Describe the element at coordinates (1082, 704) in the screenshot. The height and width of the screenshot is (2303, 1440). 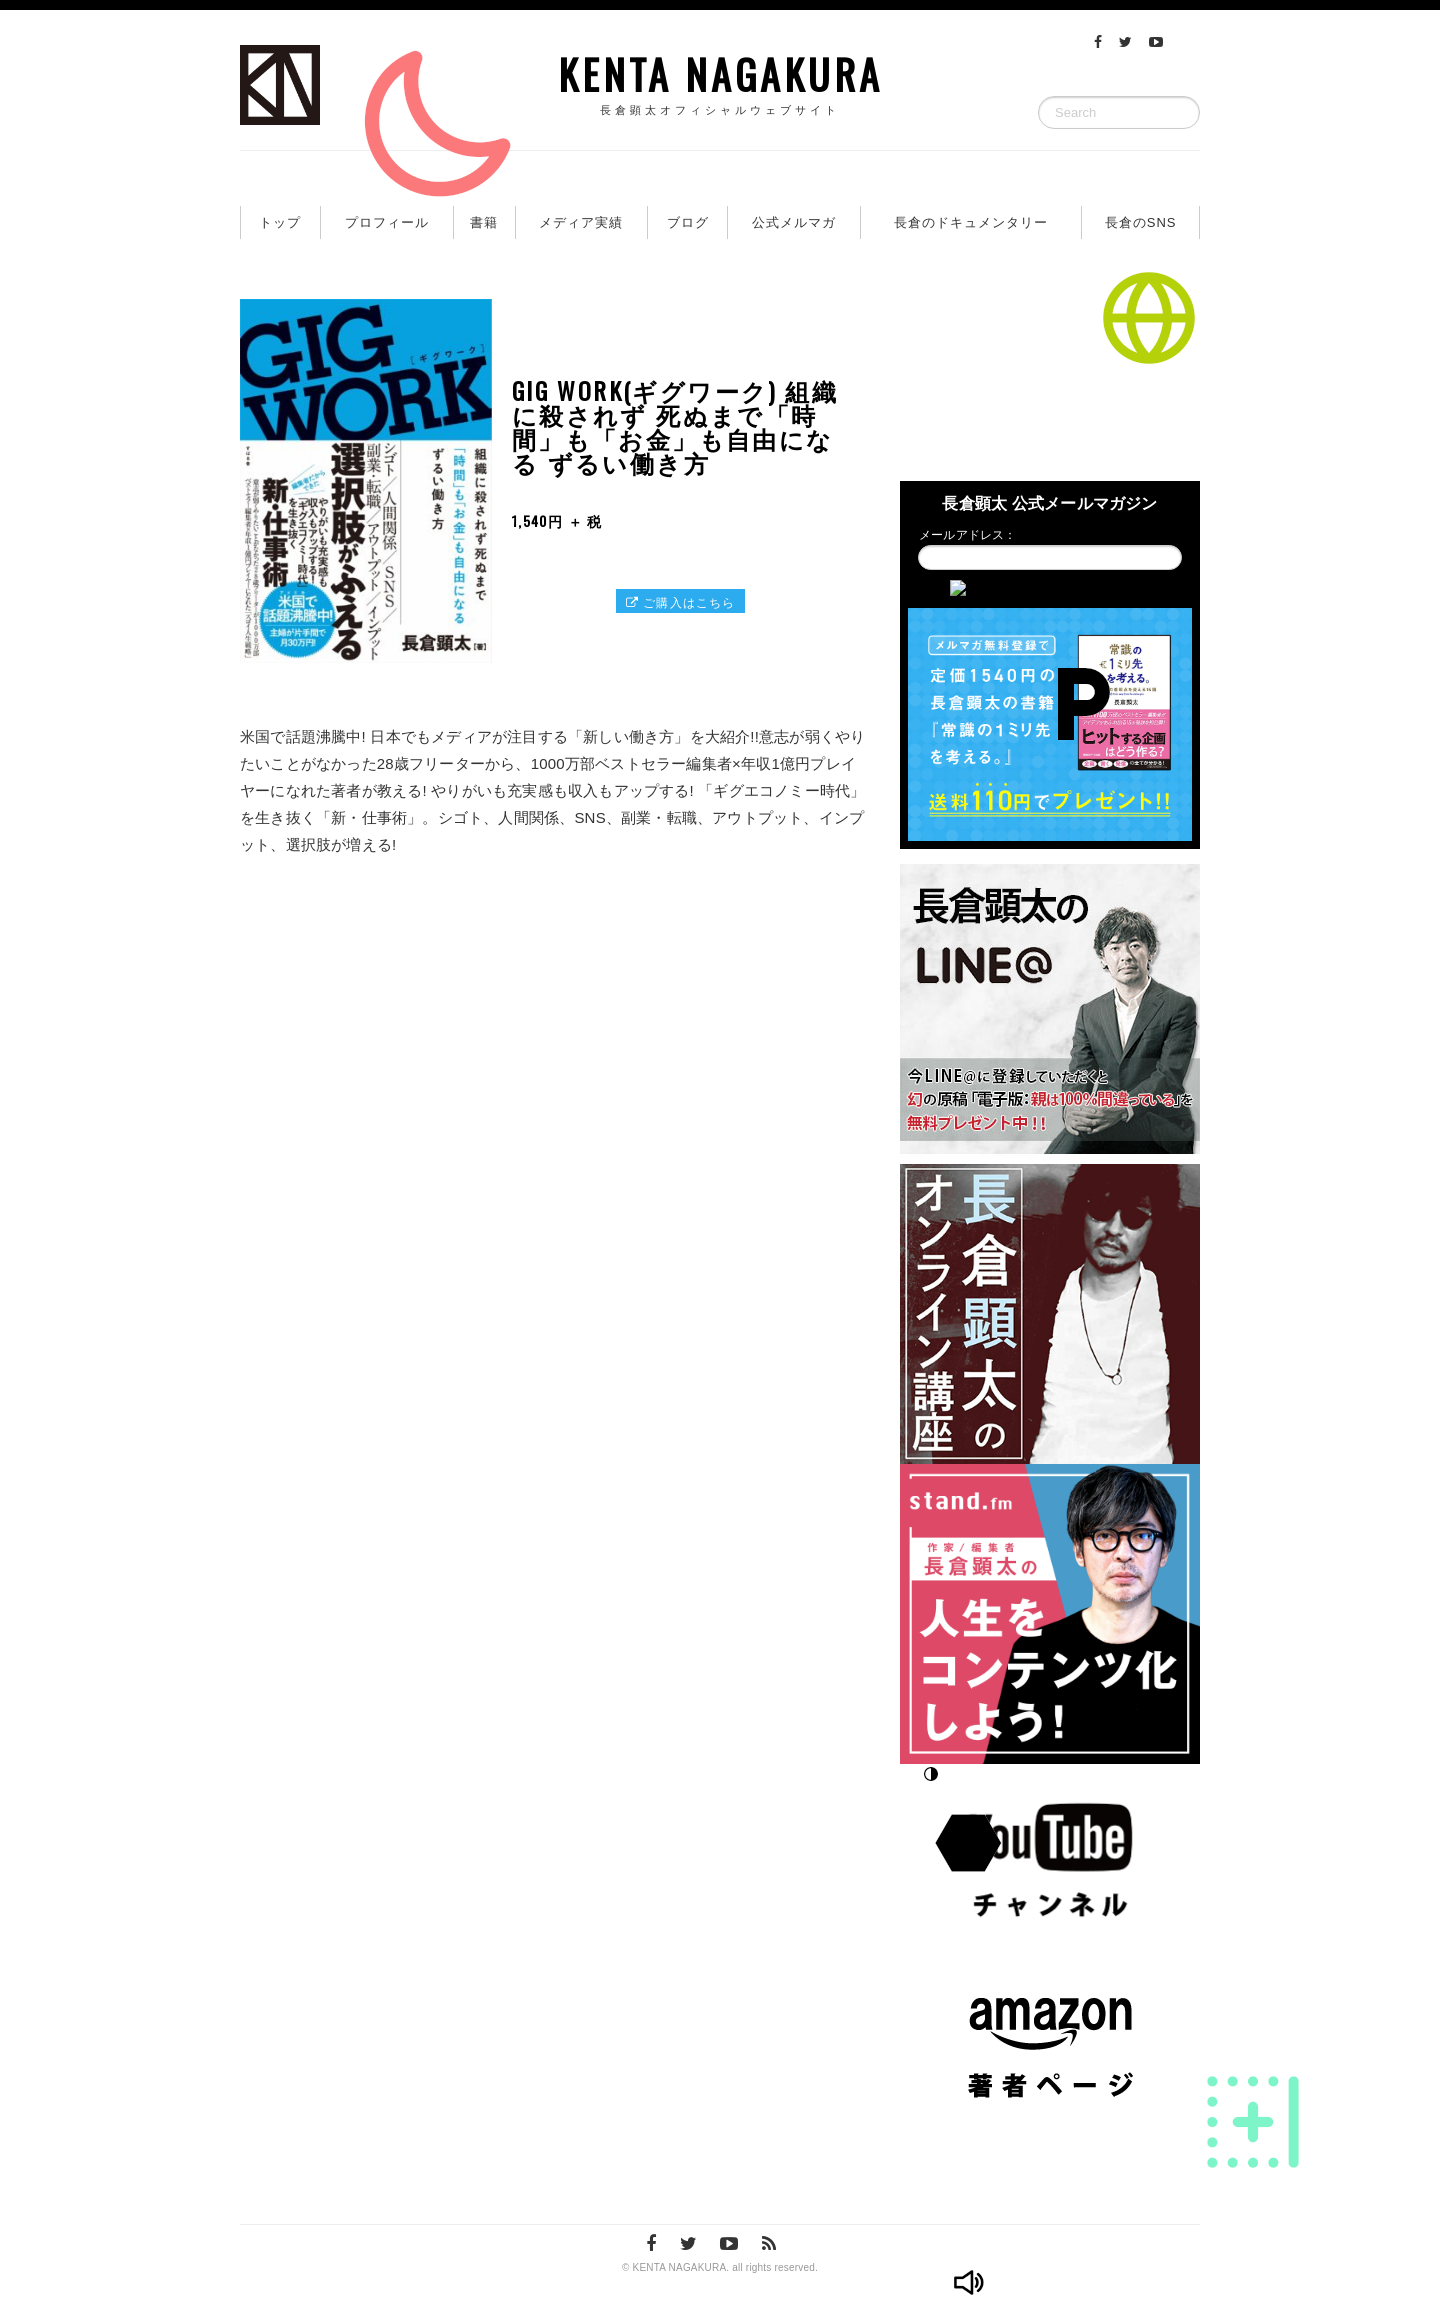
I see `find nearby parking locations` at that location.